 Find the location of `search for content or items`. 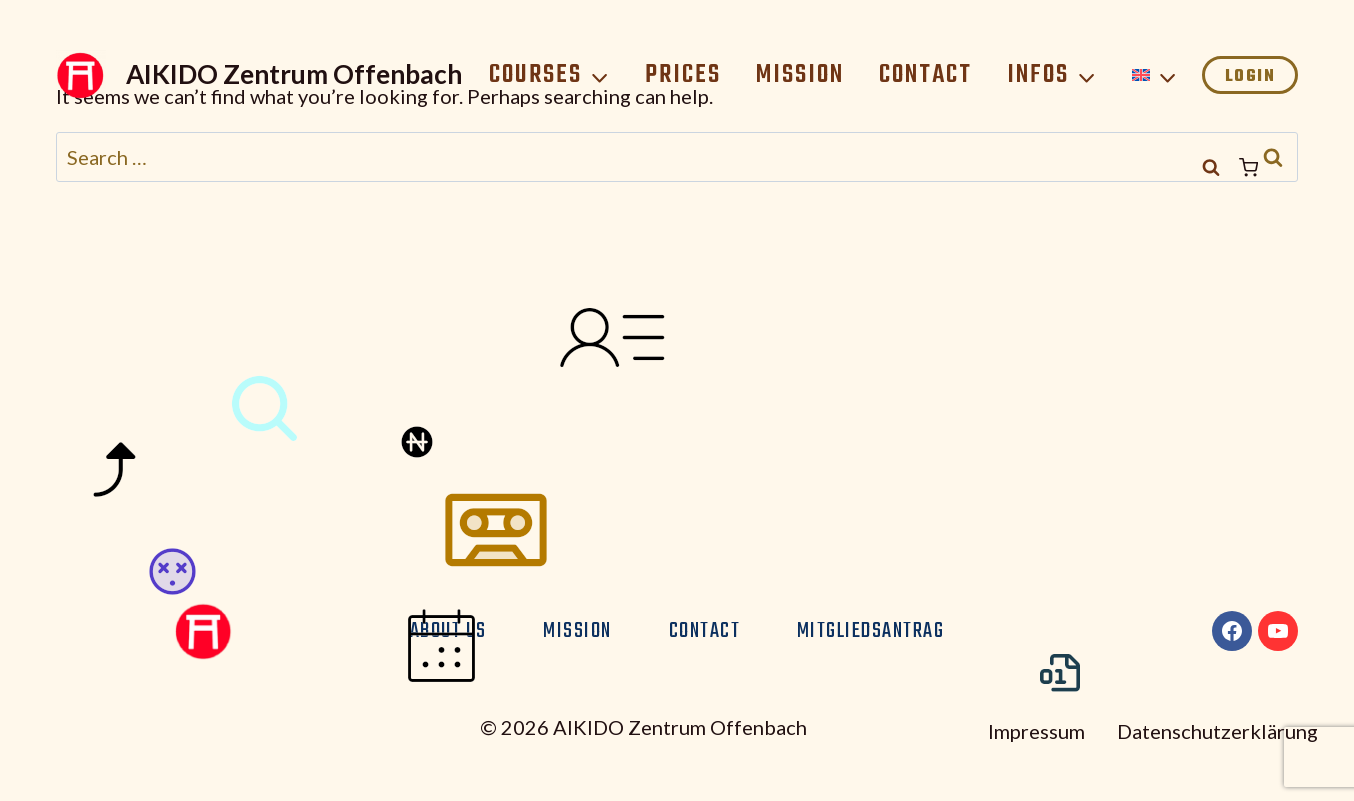

search for content or items is located at coordinates (264, 408).